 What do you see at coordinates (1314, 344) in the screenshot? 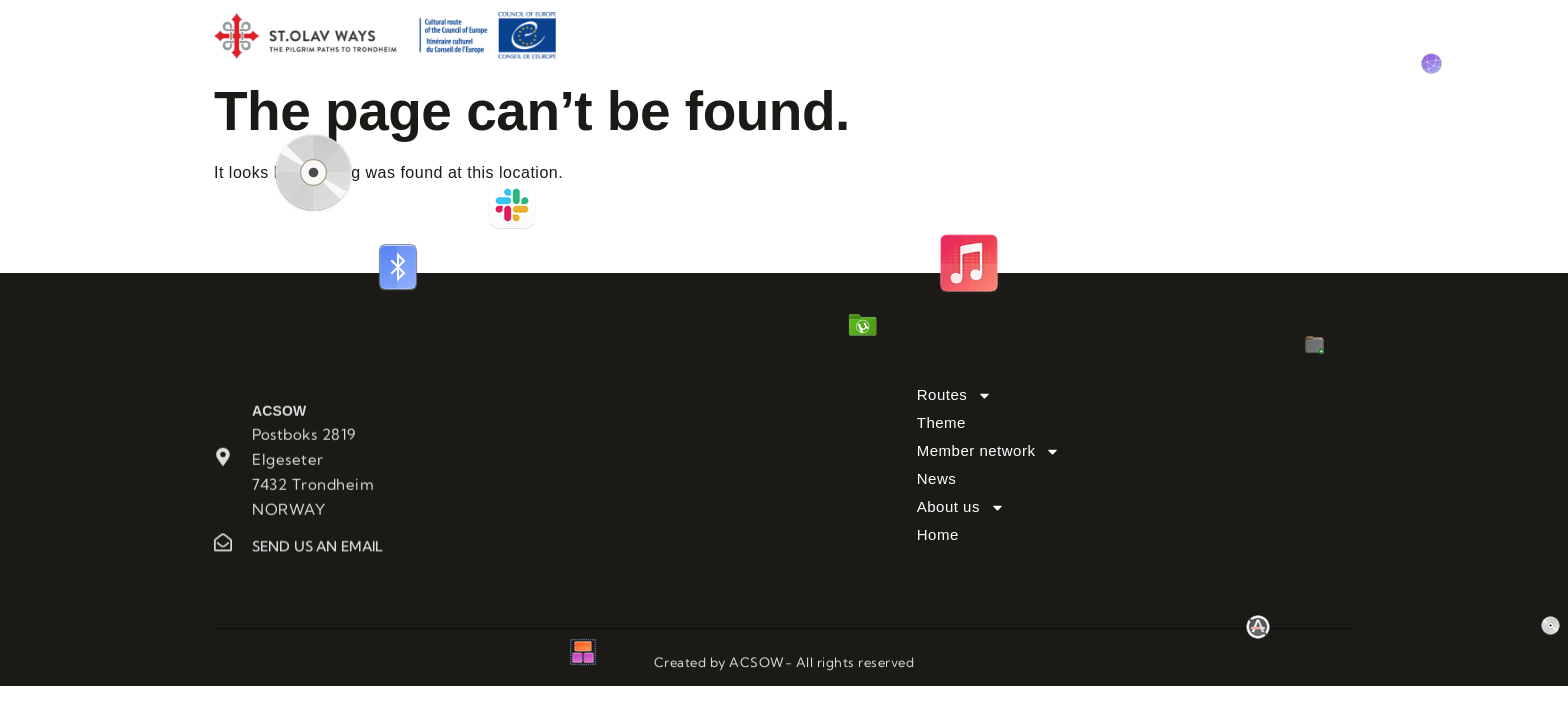
I see `create a new folder` at bounding box center [1314, 344].